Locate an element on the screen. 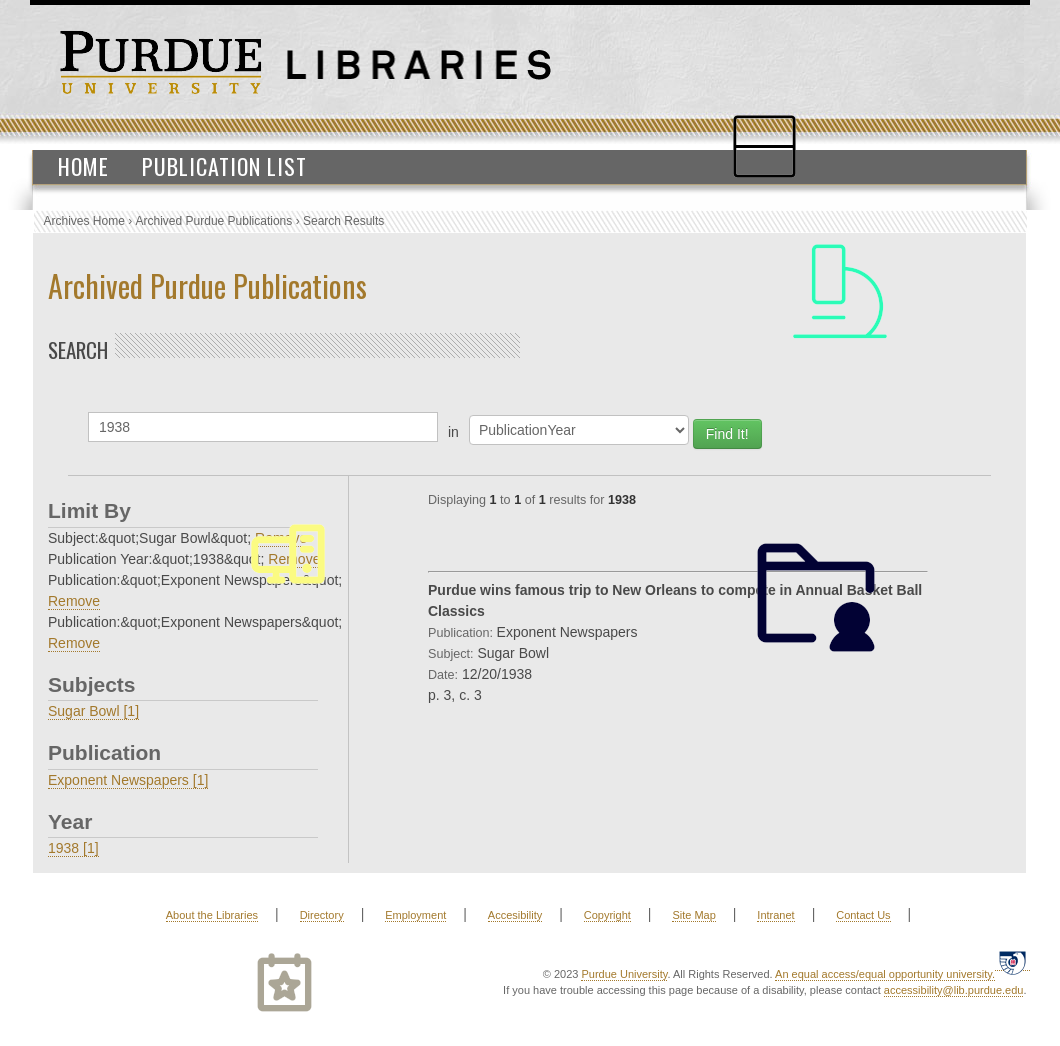 This screenshot has height=1046, width=1060. access research or lab tools is located at coordinates (840, 295).